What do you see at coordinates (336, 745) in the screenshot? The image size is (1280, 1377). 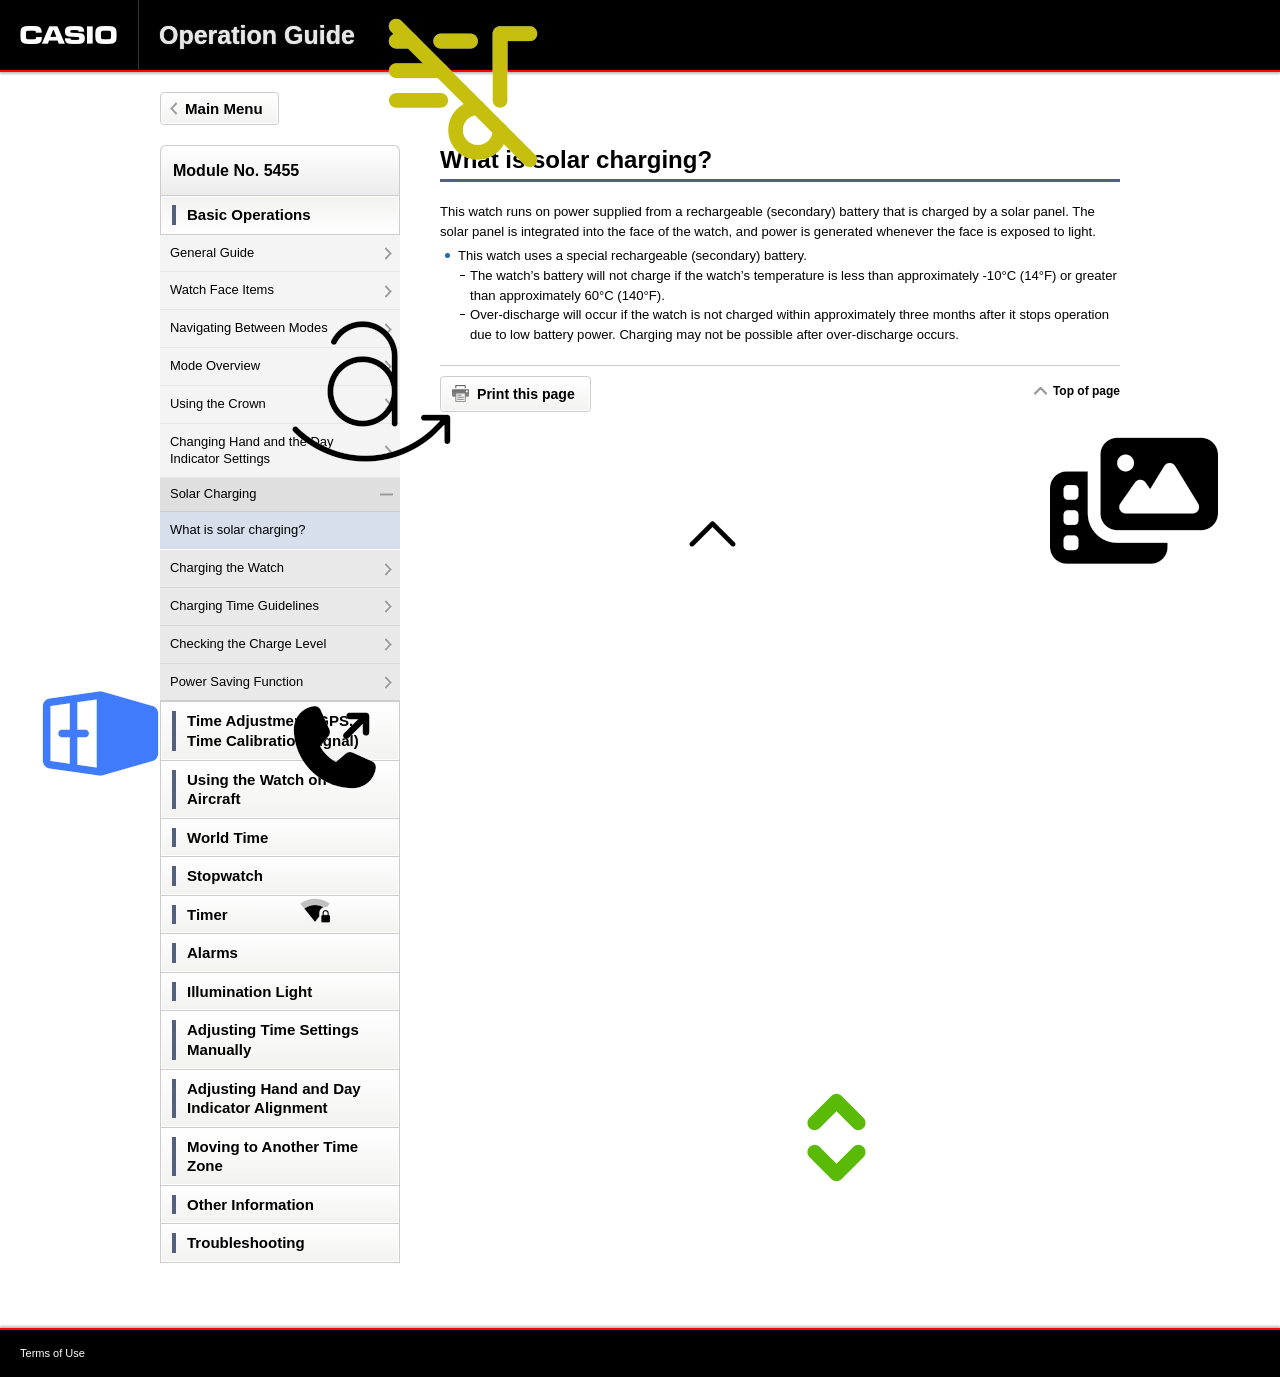 I see `make an outgoing call` at bounding box center [336, 745].